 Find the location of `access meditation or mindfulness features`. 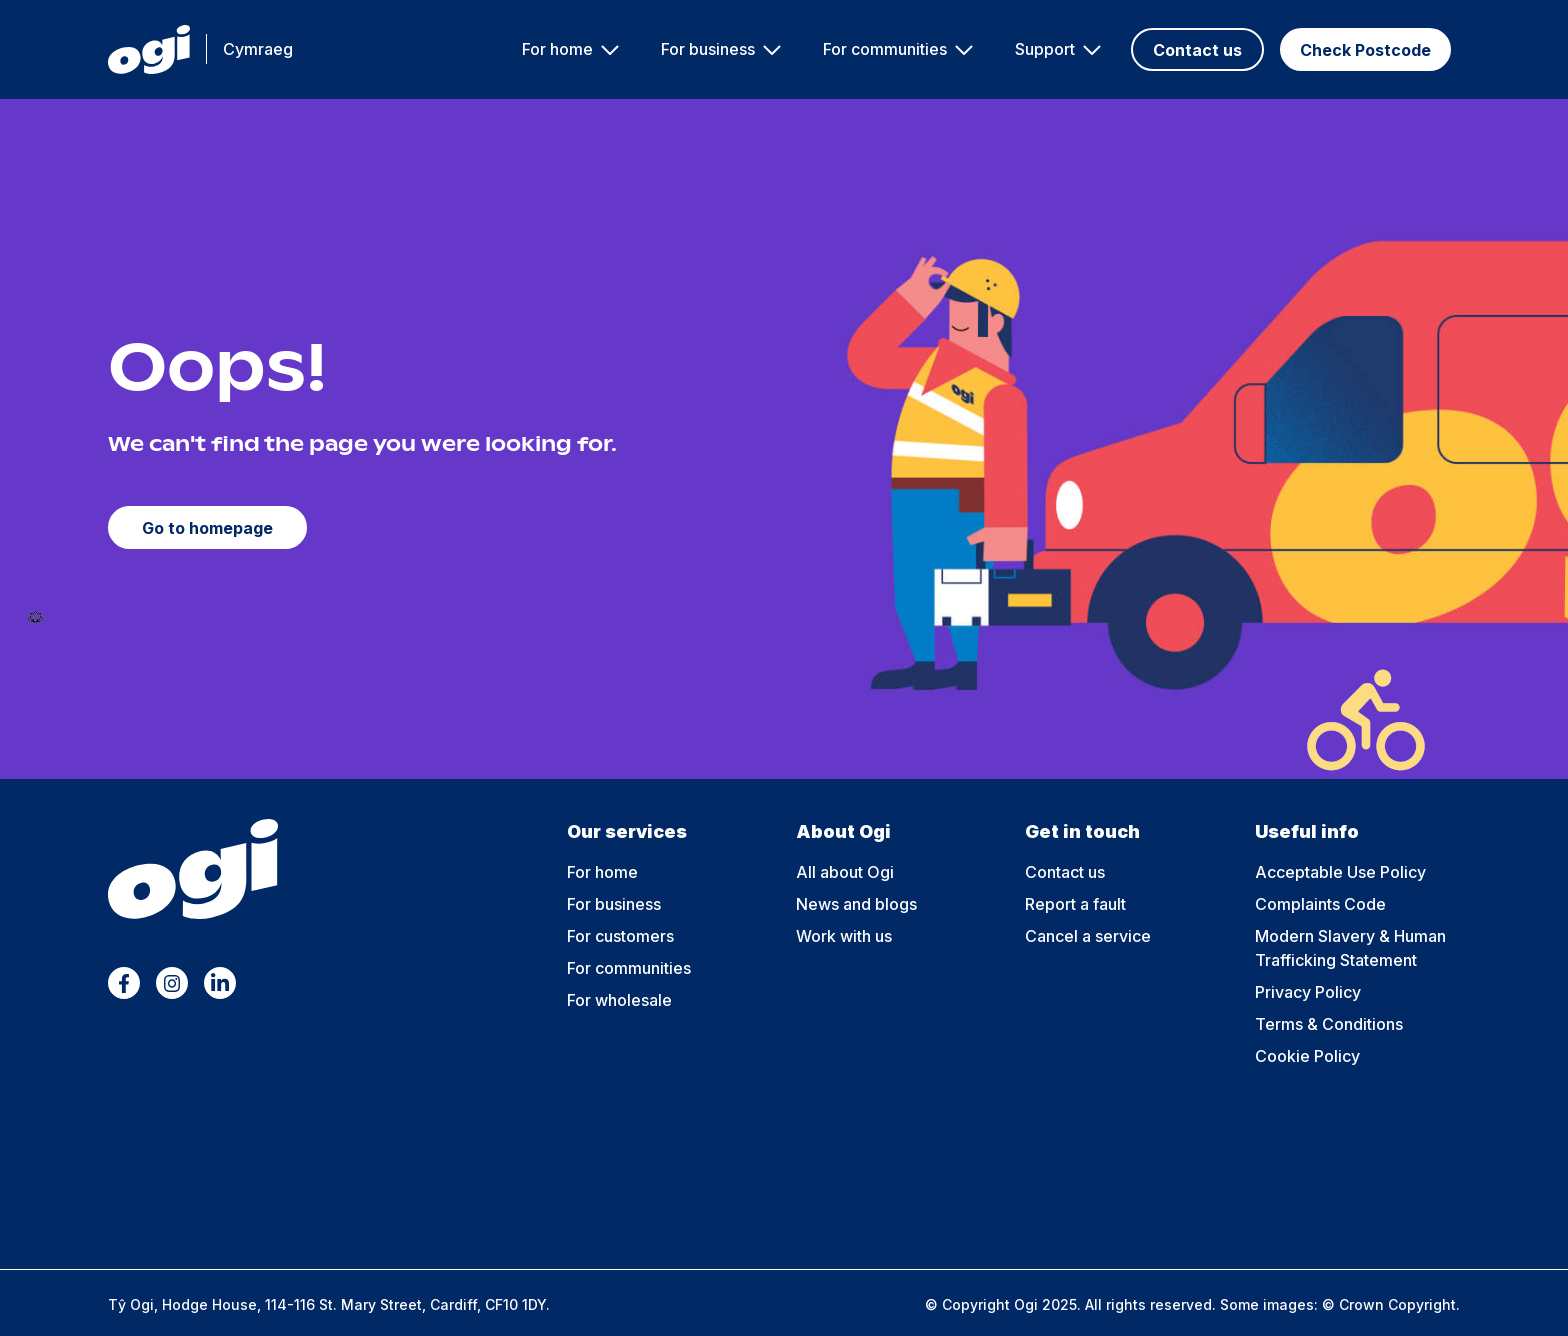

access meditation or mindfulness features is located at coordinates (35, 617).